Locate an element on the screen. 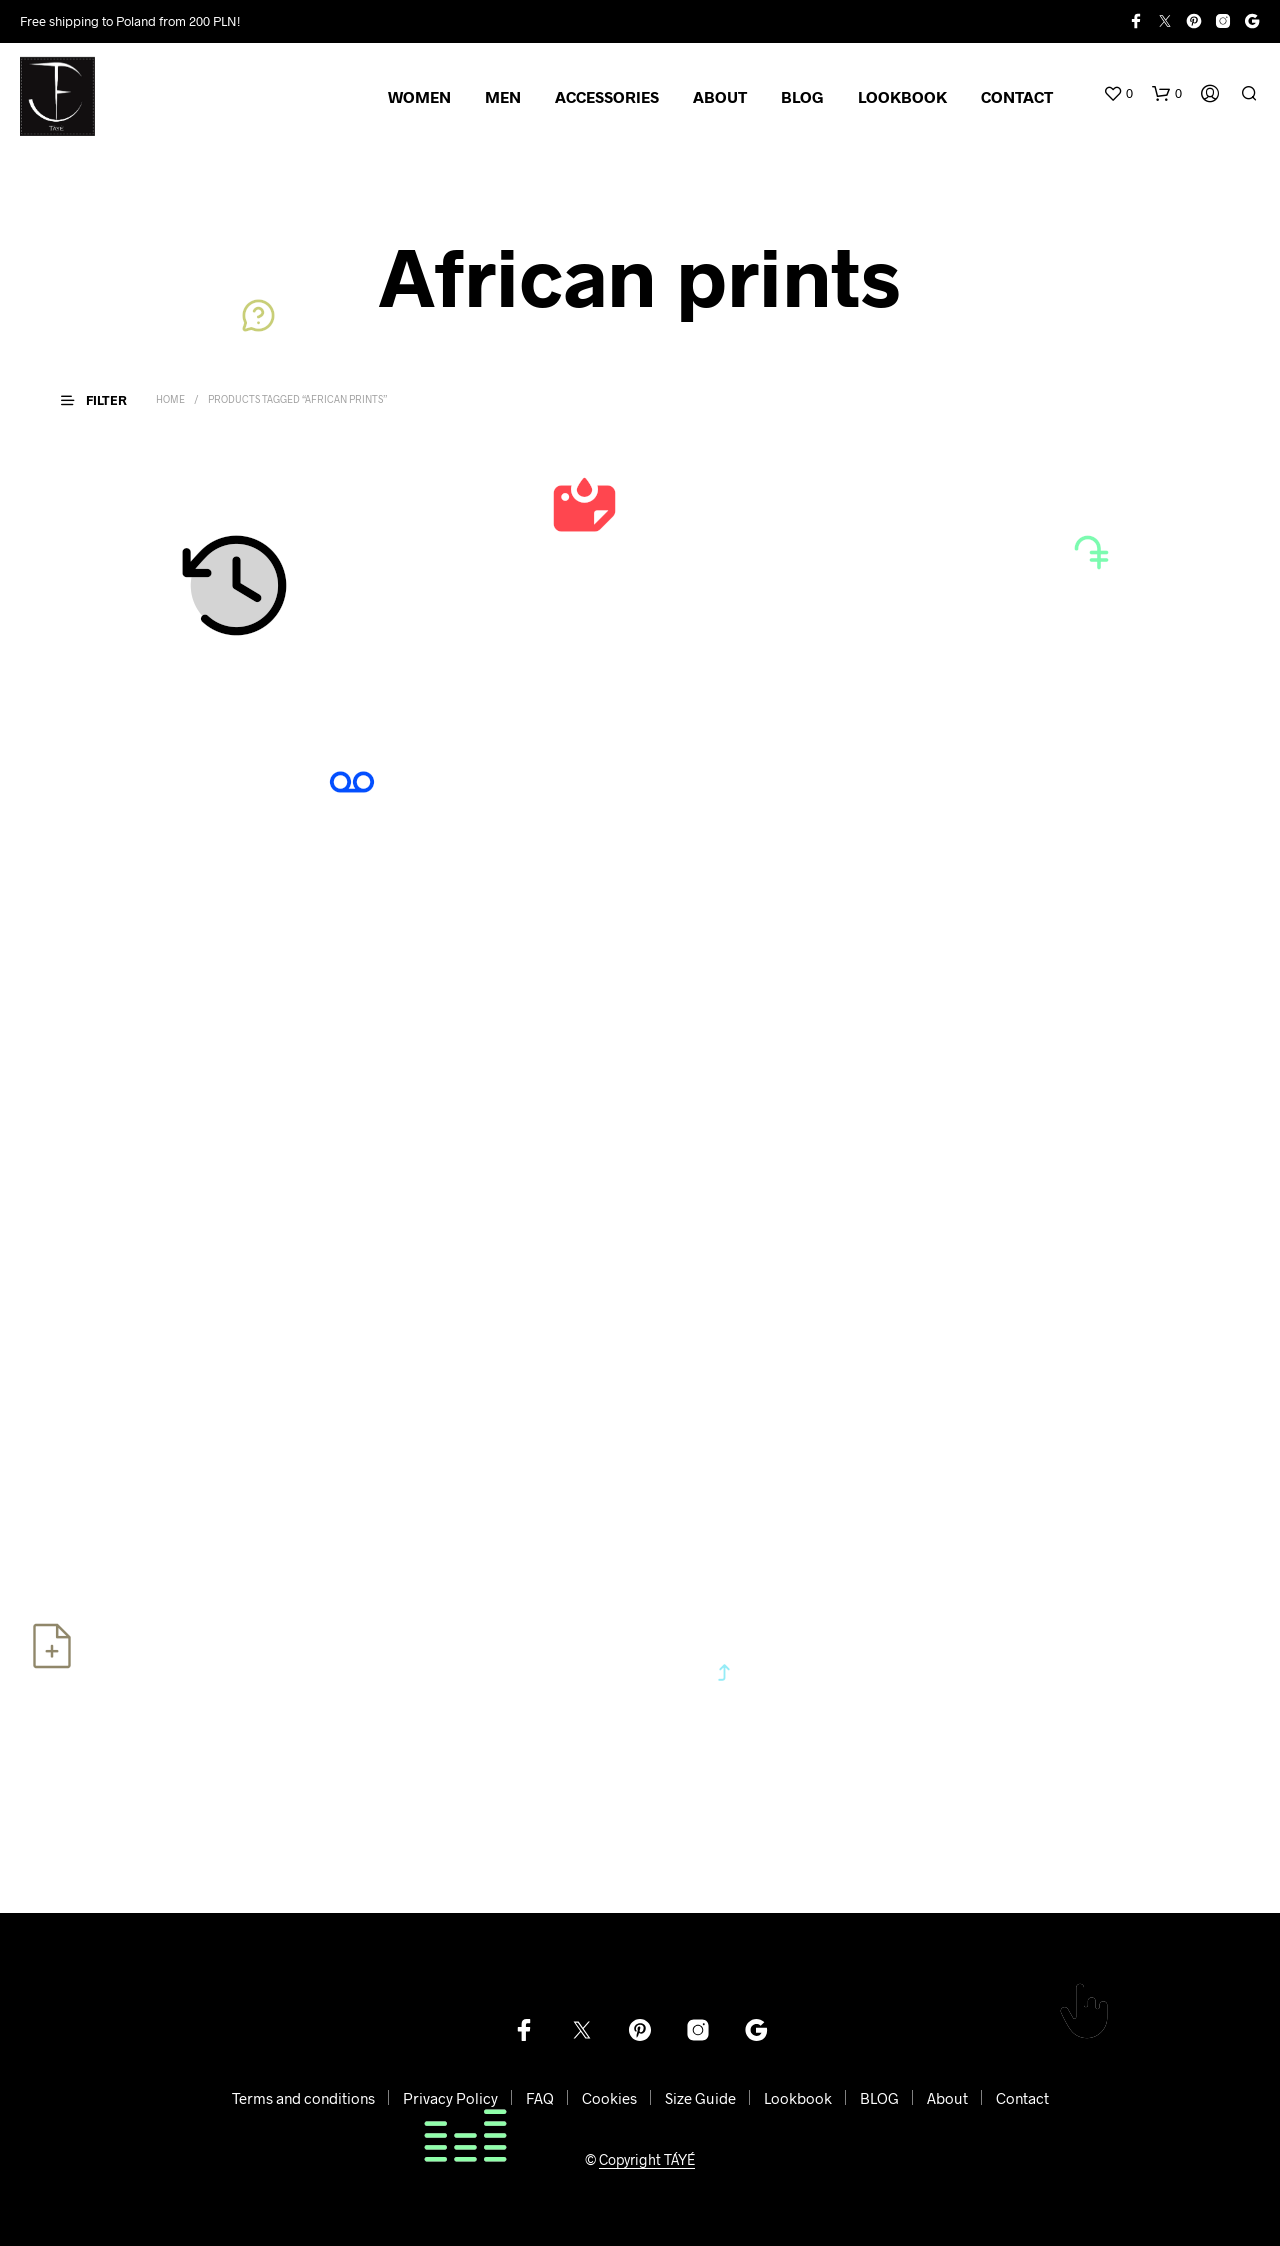  represents Armenian dram currency is located at coordinates (1091, 552).